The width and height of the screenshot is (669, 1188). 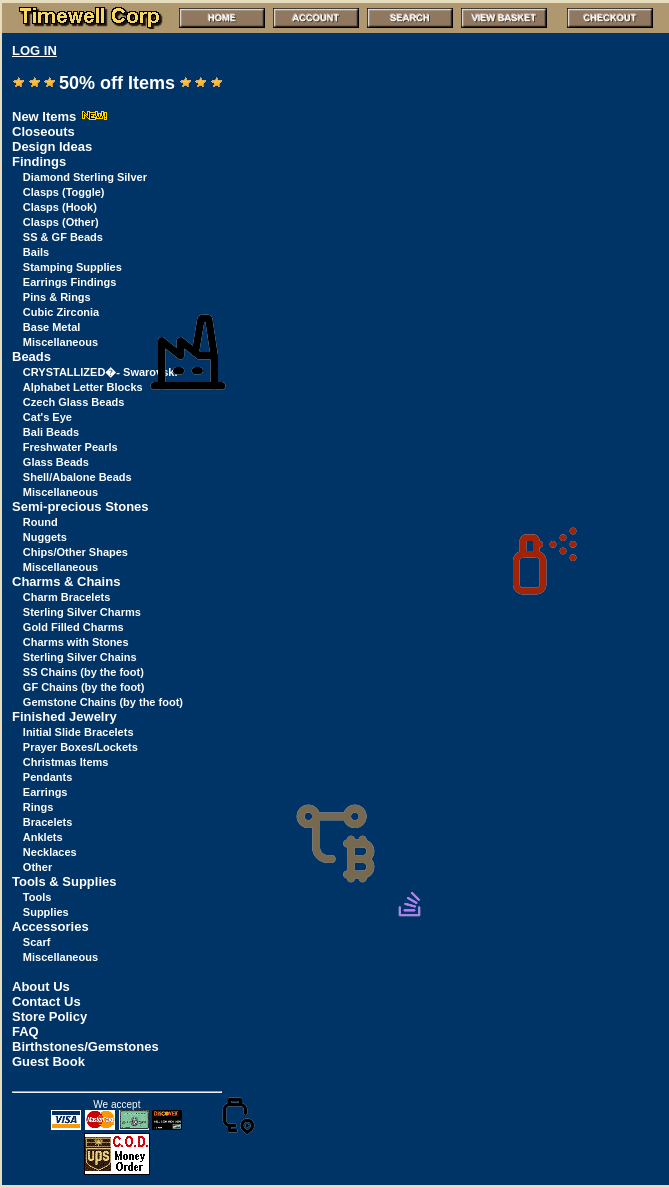 I want to click on view bitcoin transaction history, so click(x=335, y=843).